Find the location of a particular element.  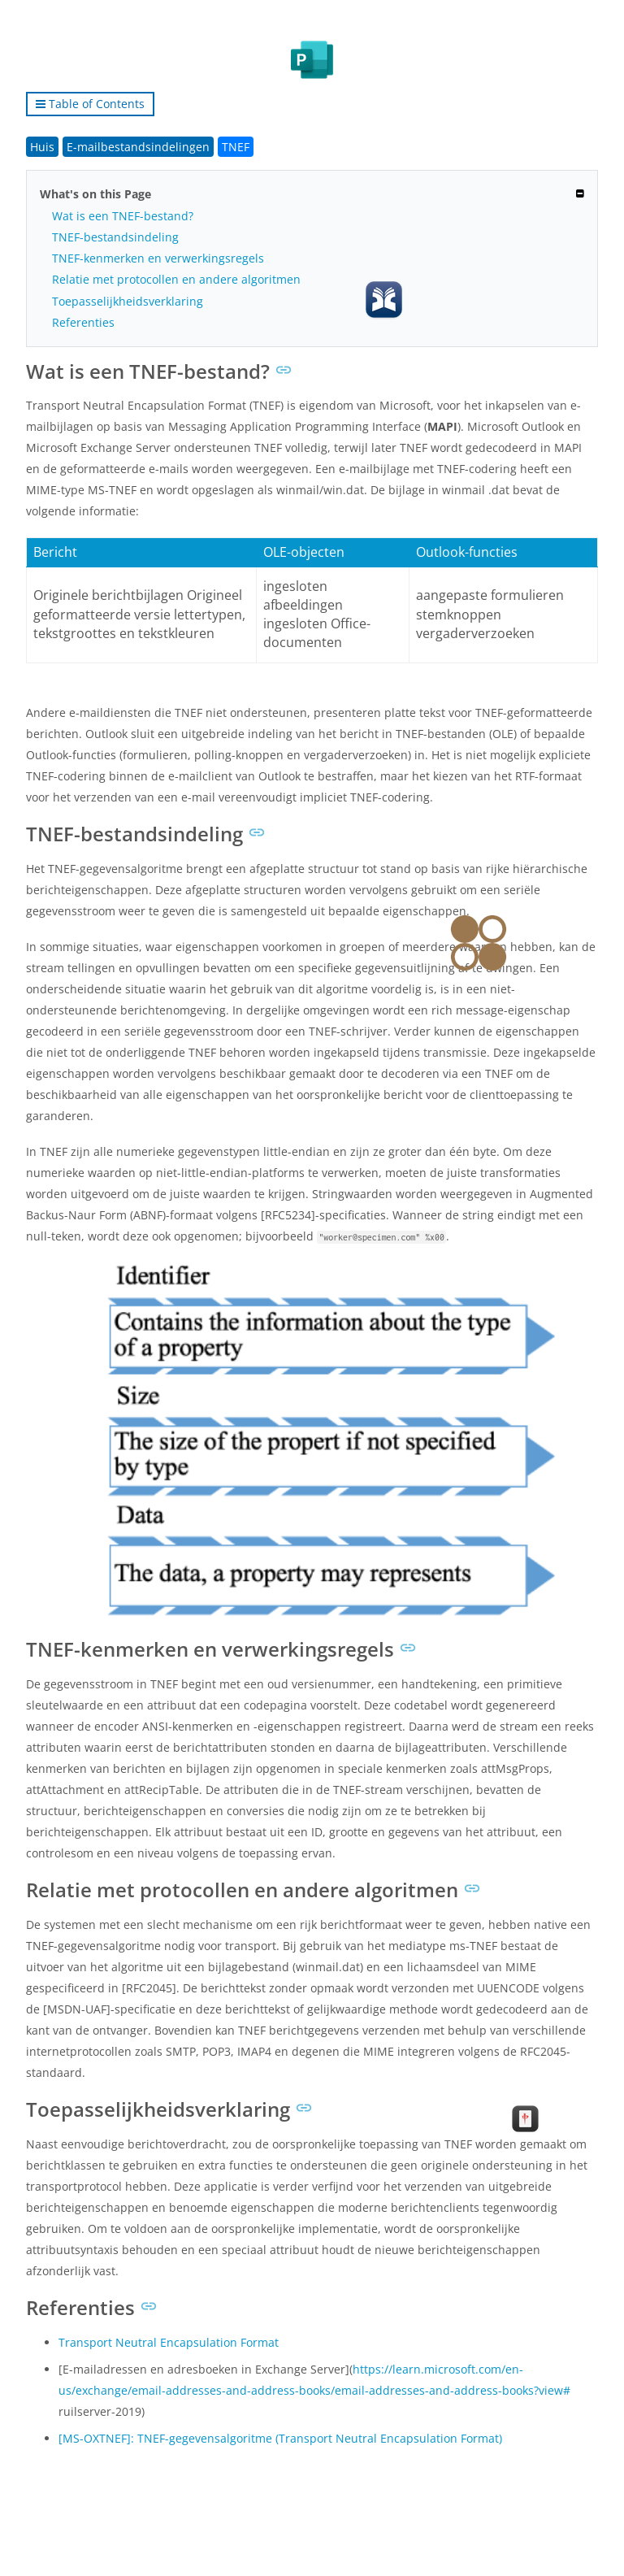

launch gnome mahjongg tile matching game is located at coordinates (525, 2118).